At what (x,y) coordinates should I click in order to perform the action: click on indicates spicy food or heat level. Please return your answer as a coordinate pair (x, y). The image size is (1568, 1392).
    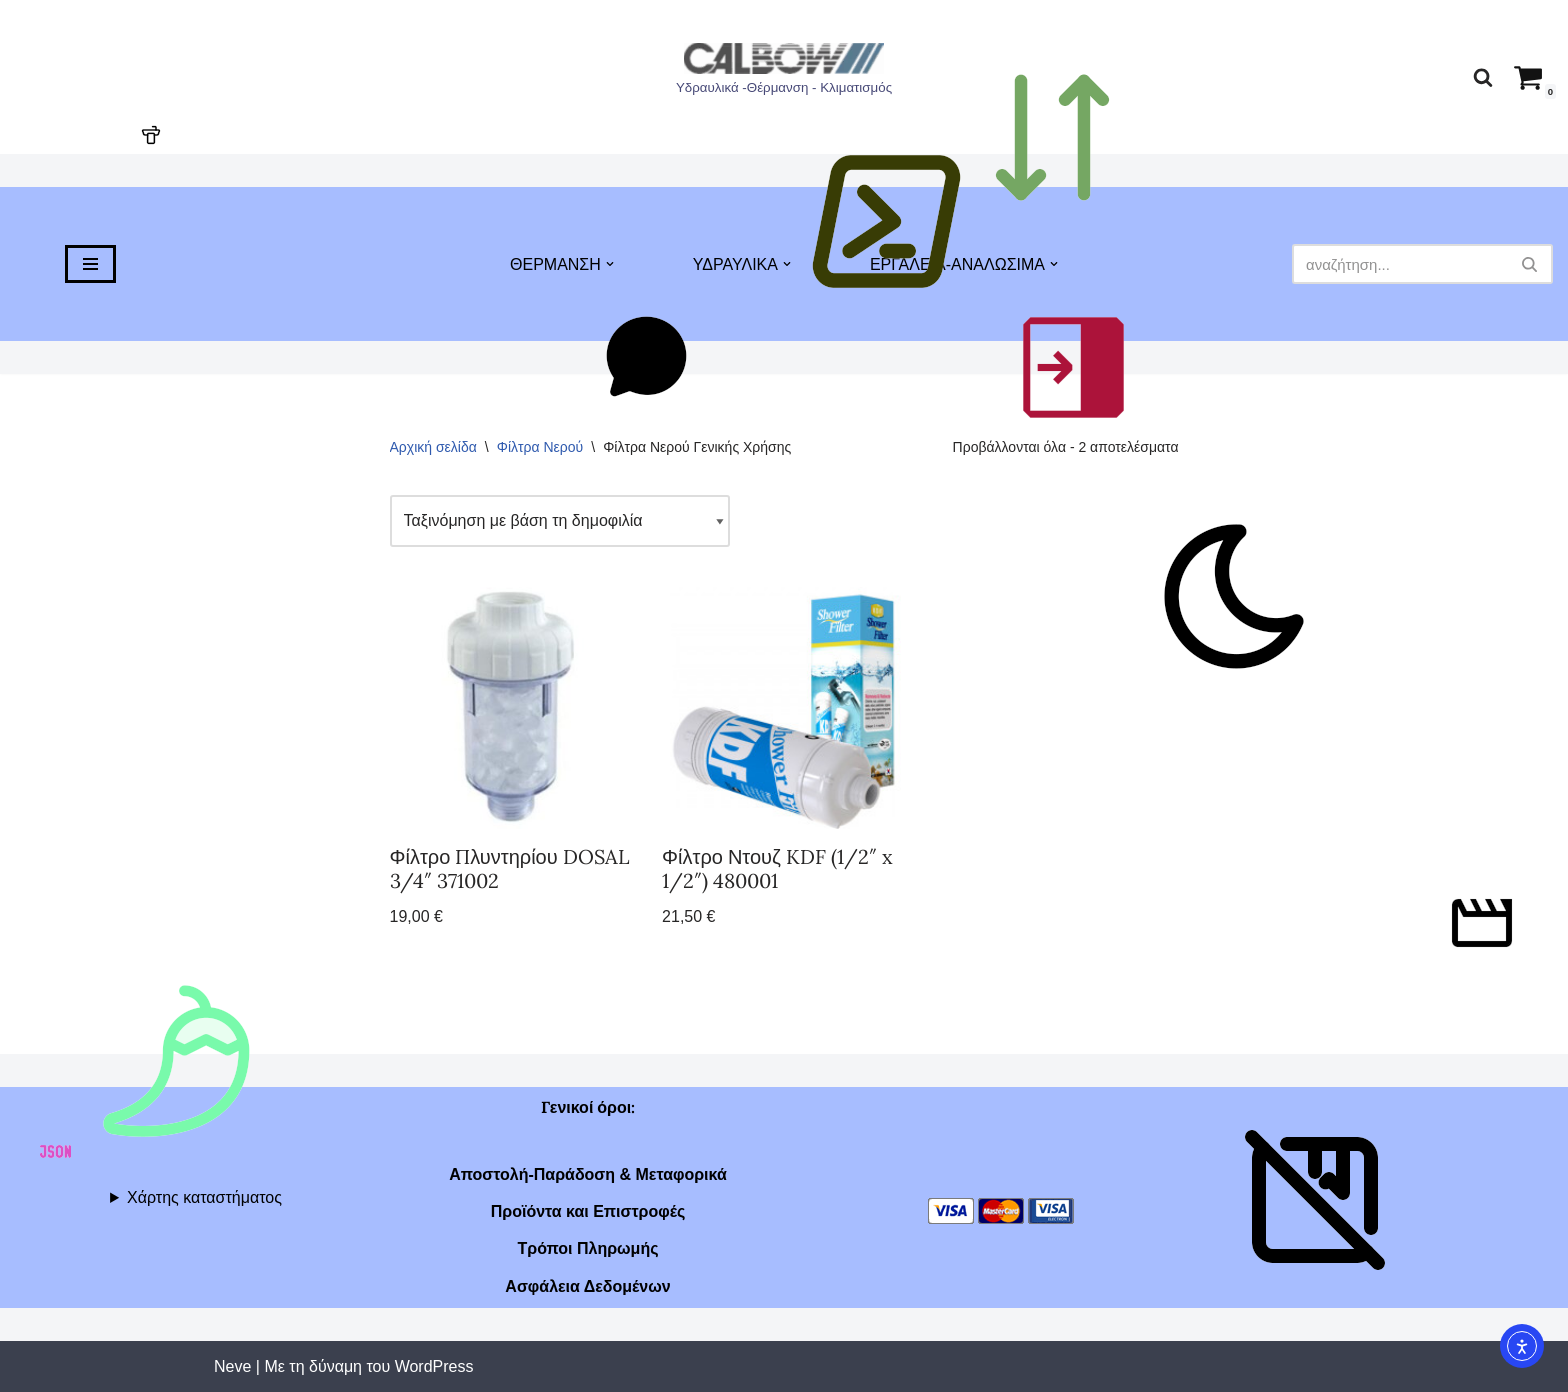
    Looking at the image, I should click on (184, 1066).